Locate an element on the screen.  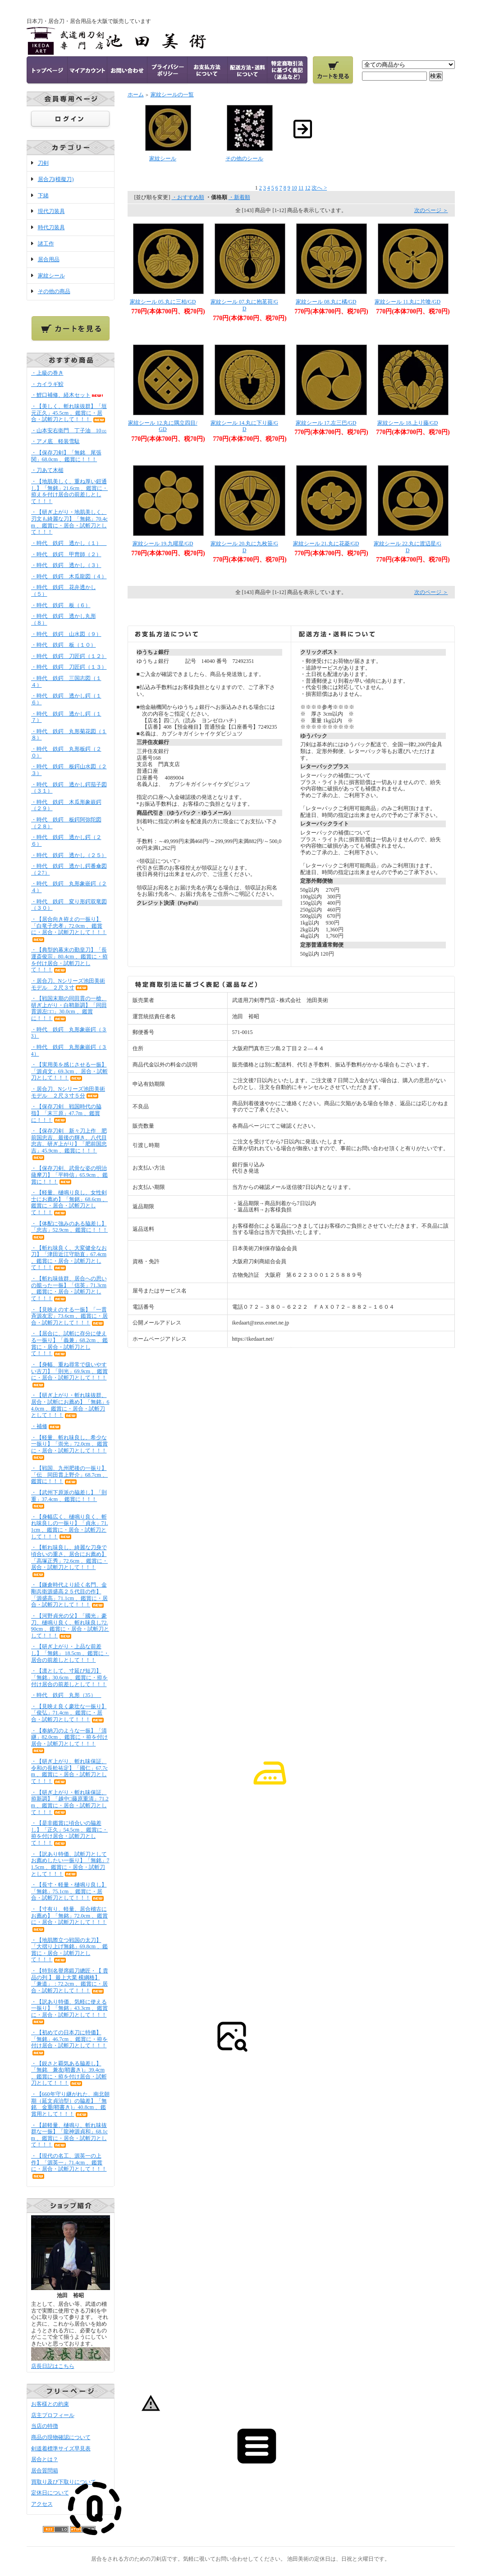
indicates a warning or potential issue is located at coordinates (151, 2403).